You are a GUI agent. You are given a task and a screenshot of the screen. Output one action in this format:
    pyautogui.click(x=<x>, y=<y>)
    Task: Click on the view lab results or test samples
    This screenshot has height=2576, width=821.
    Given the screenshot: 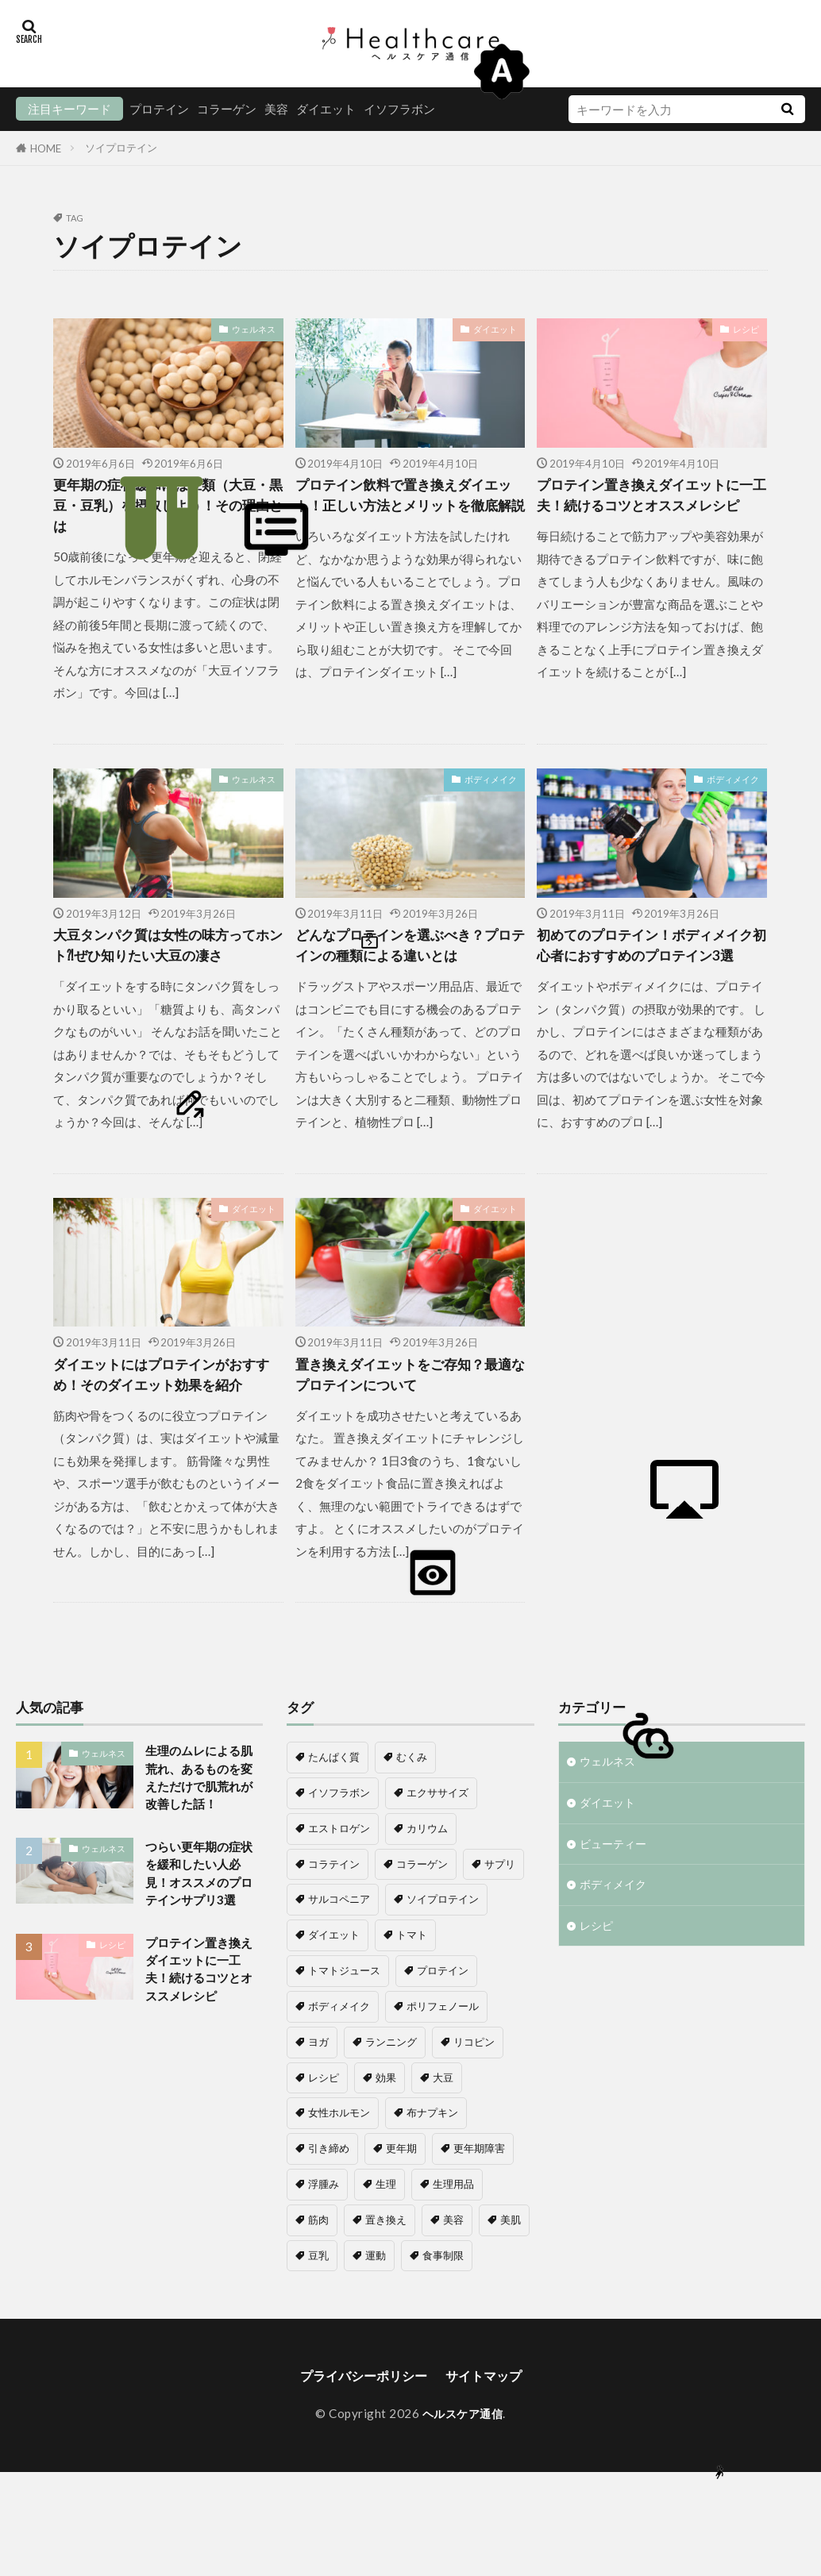 What is the action you would take?
    pyautogui.click(x=161, y=518)
    